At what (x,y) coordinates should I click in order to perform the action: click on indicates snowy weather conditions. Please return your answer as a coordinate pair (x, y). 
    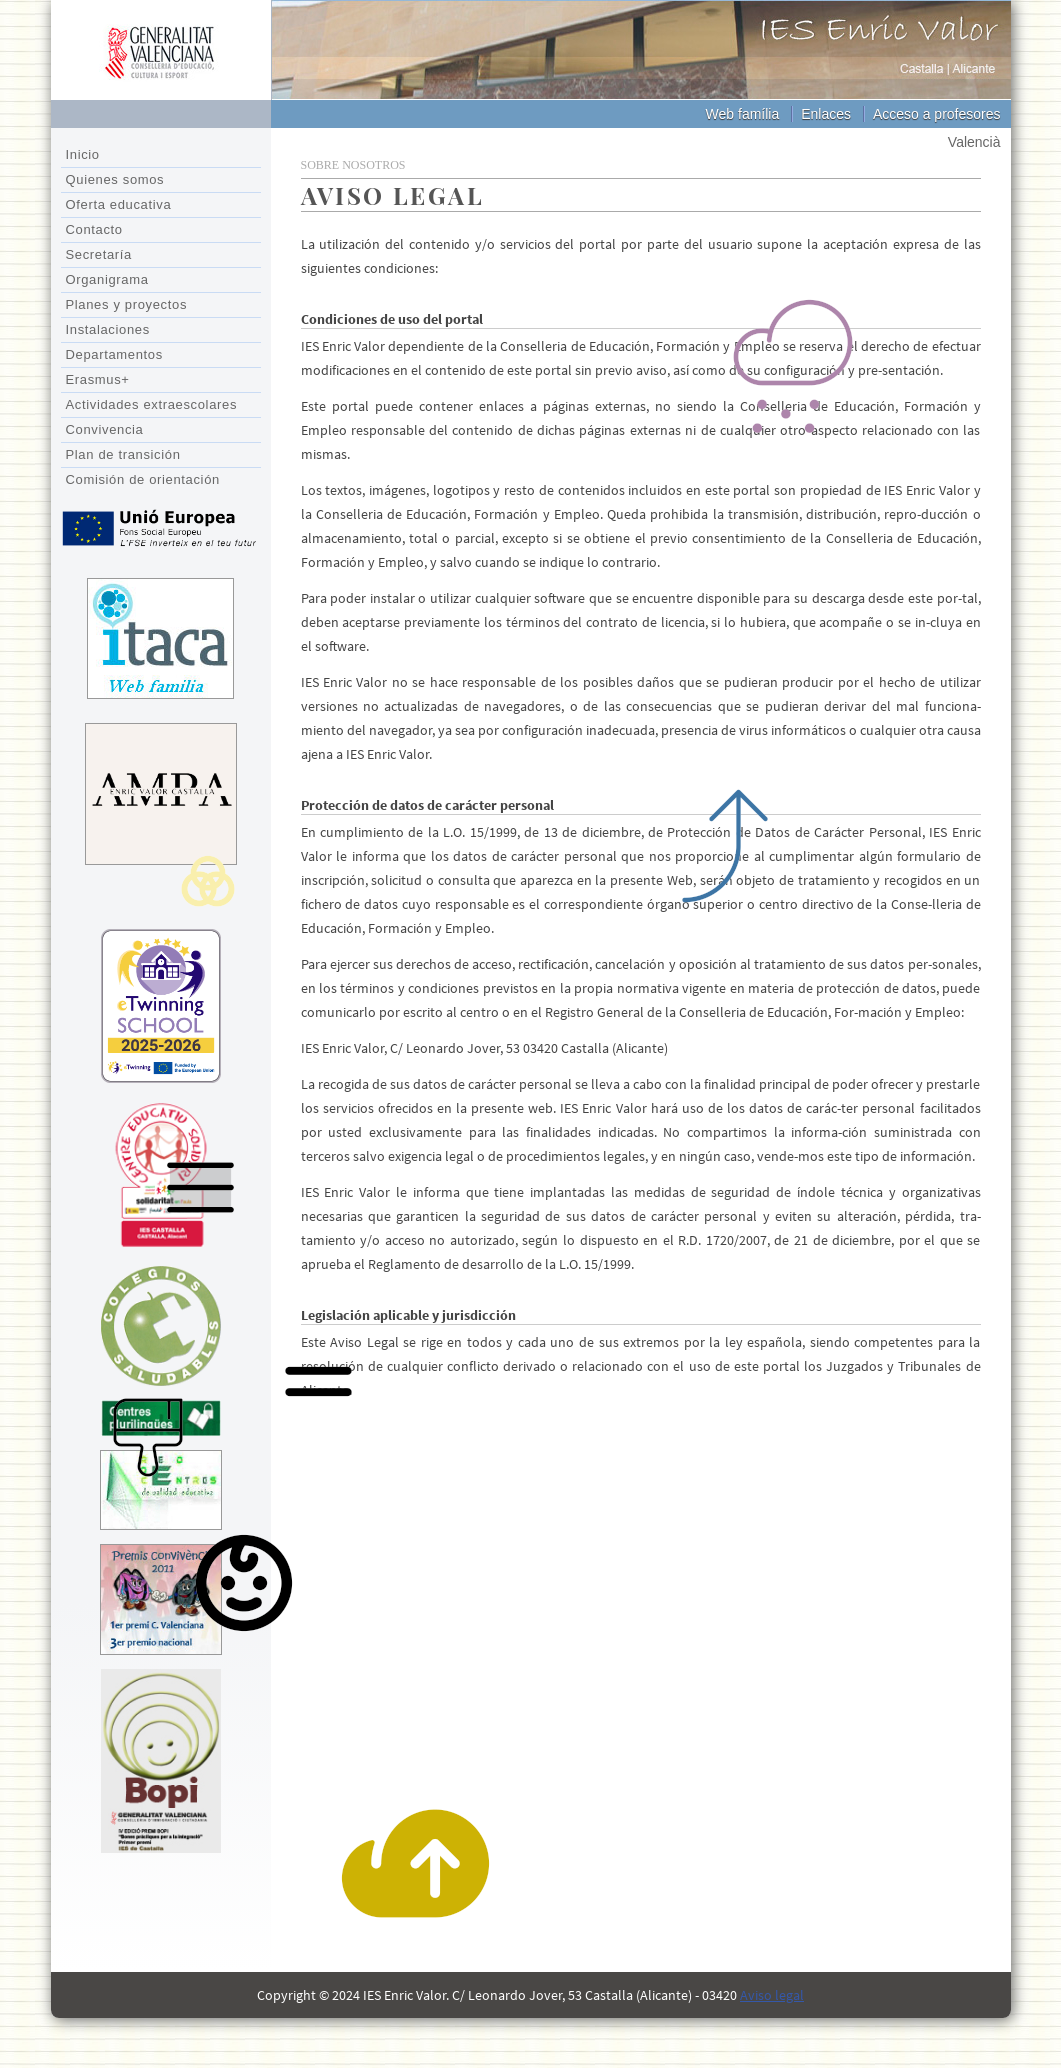
    Looking at the image, I should click on (793, 364).